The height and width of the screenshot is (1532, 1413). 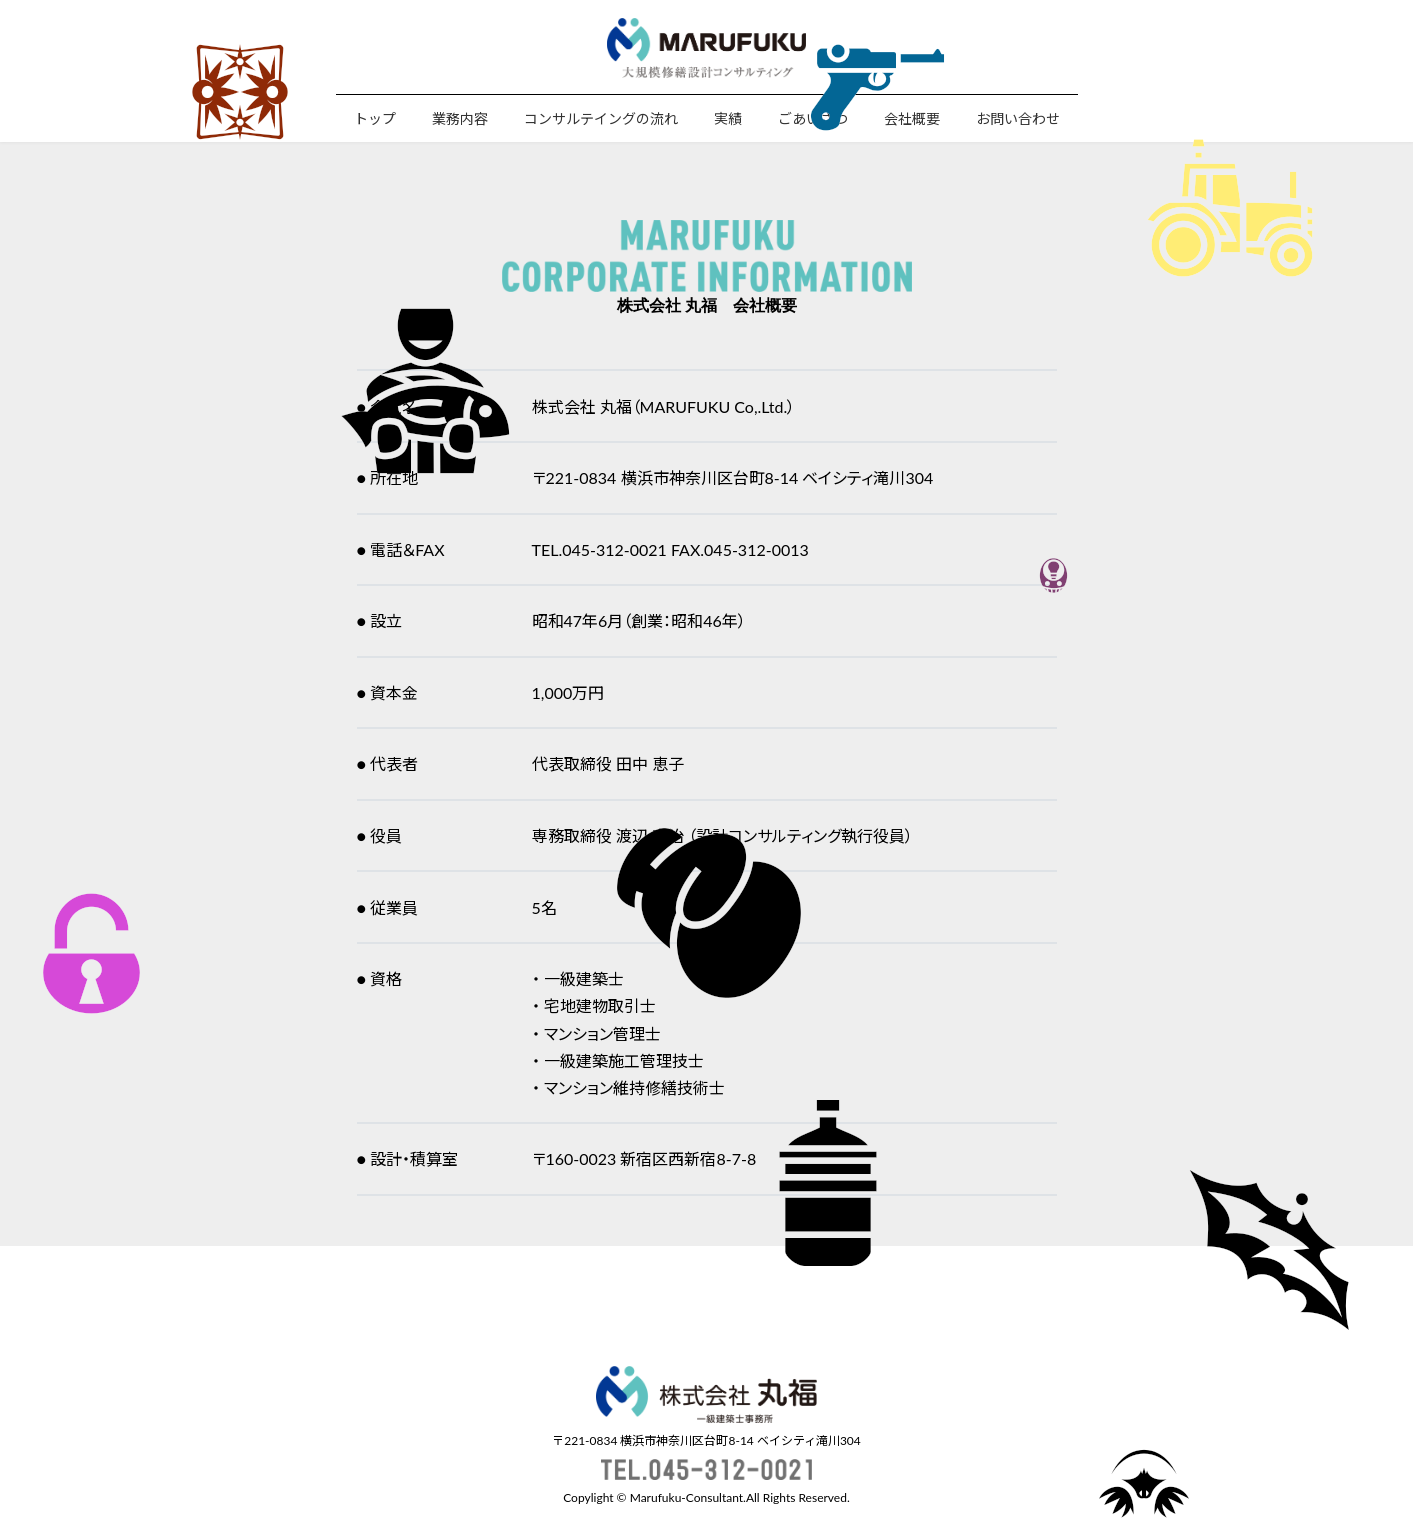 What do you see at coordinates (1053, 575) in the screenshot?
I see `submit a new idea or suggestion` at bounding box center [1053, 575].